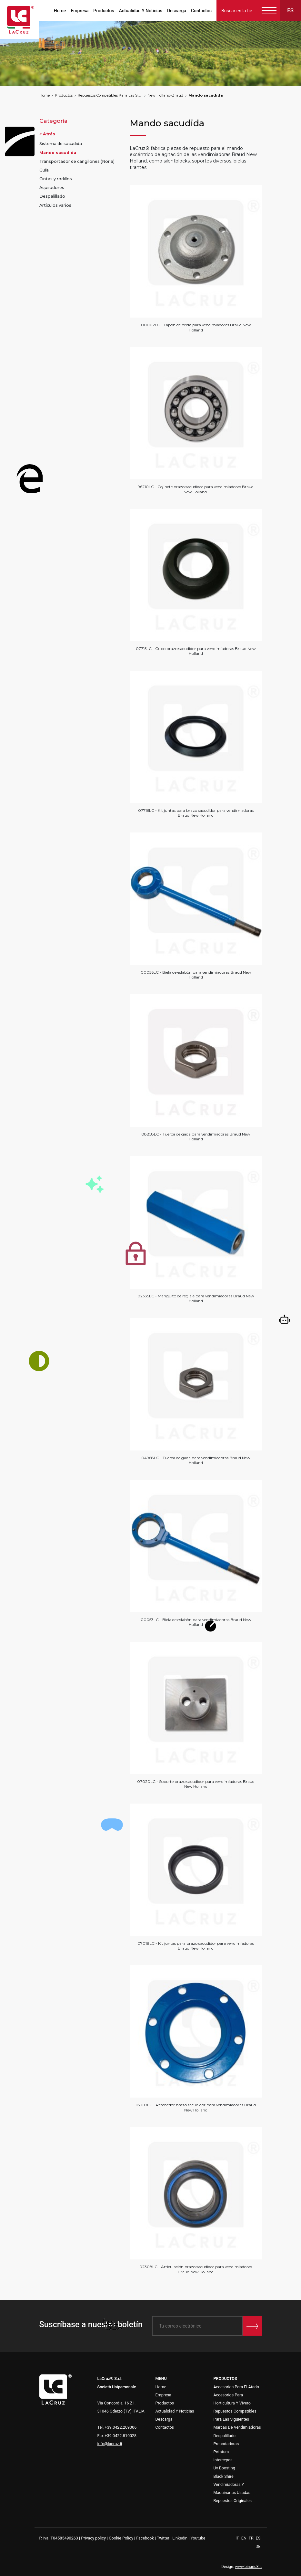 This screenshot has height=2576, width=301. I want to click on tourbox brand logo, so click(113, 2324).